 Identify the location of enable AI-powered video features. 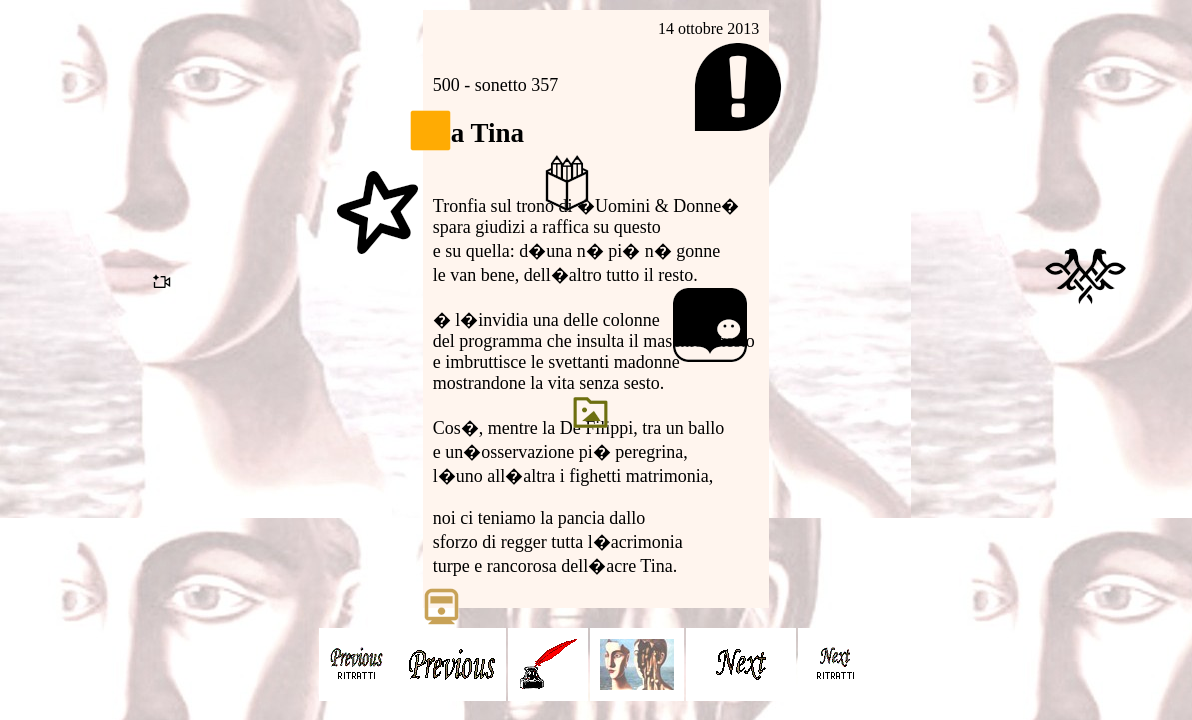
(162, 282).